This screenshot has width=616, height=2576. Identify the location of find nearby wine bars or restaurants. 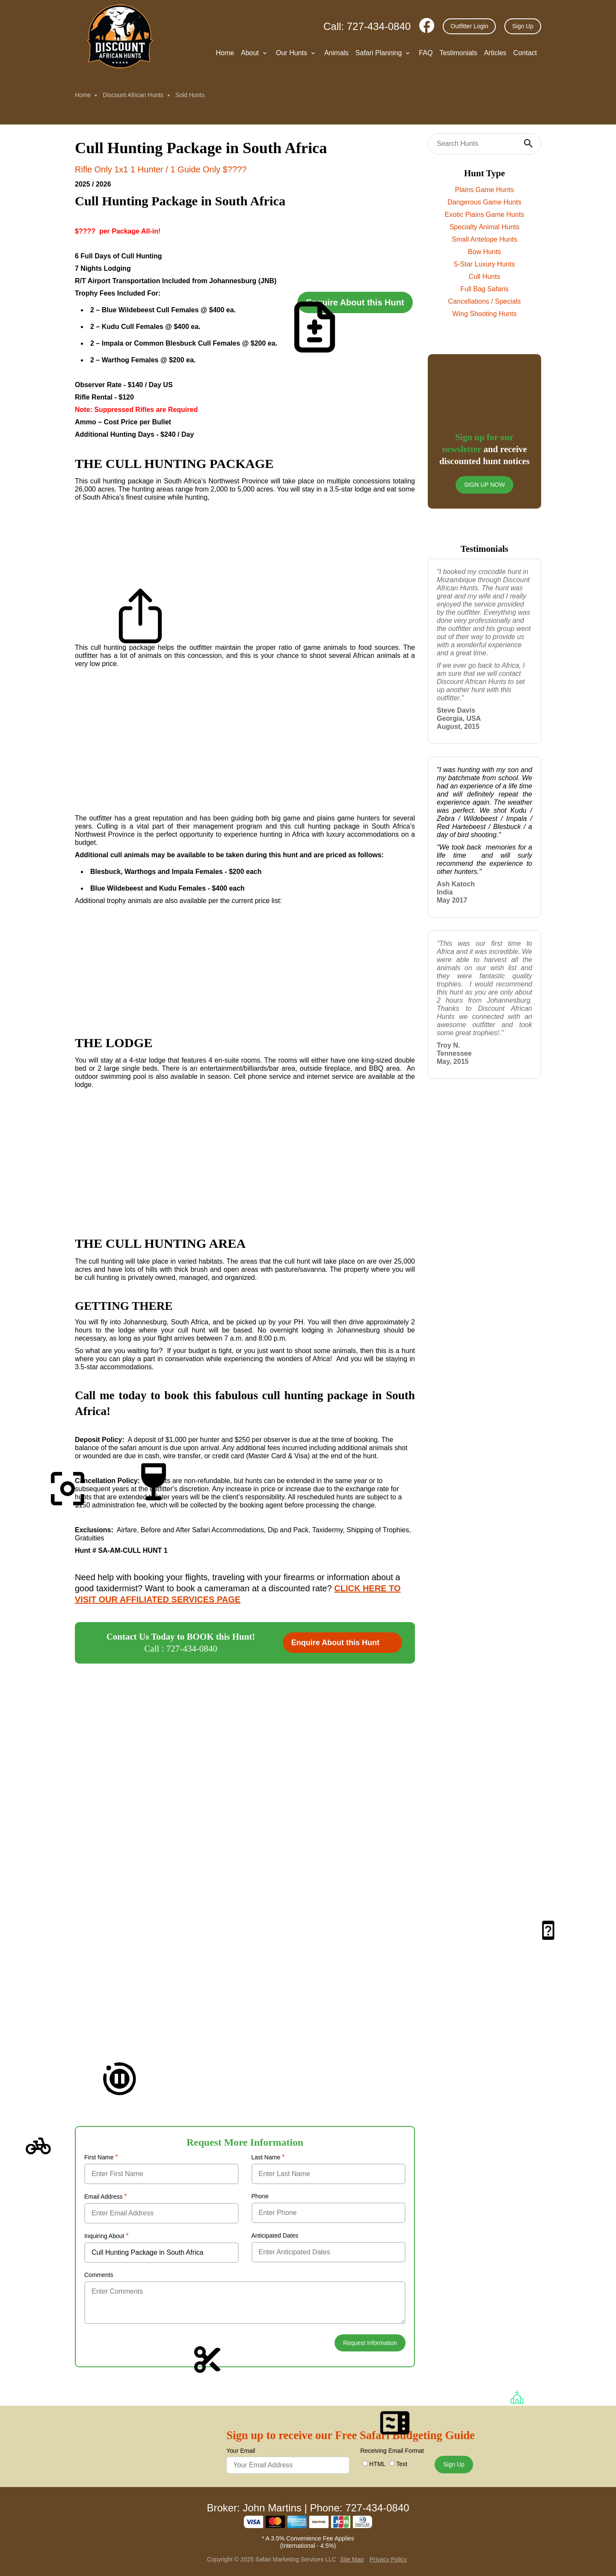
(154, 1482).